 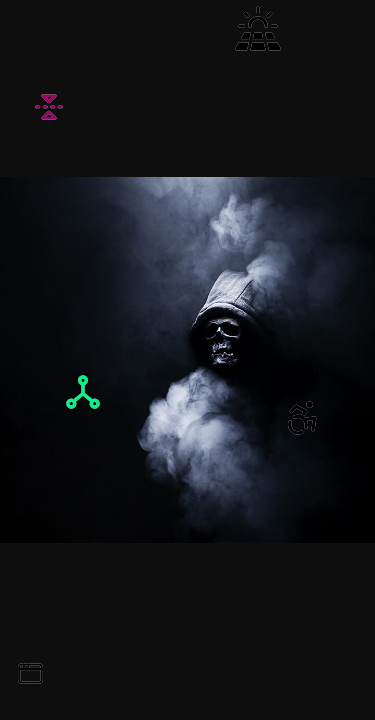 What do you see at coordinates (303, 418) in the screenshot?
I see `access accessibility settings` at bounding box center [303, 418].